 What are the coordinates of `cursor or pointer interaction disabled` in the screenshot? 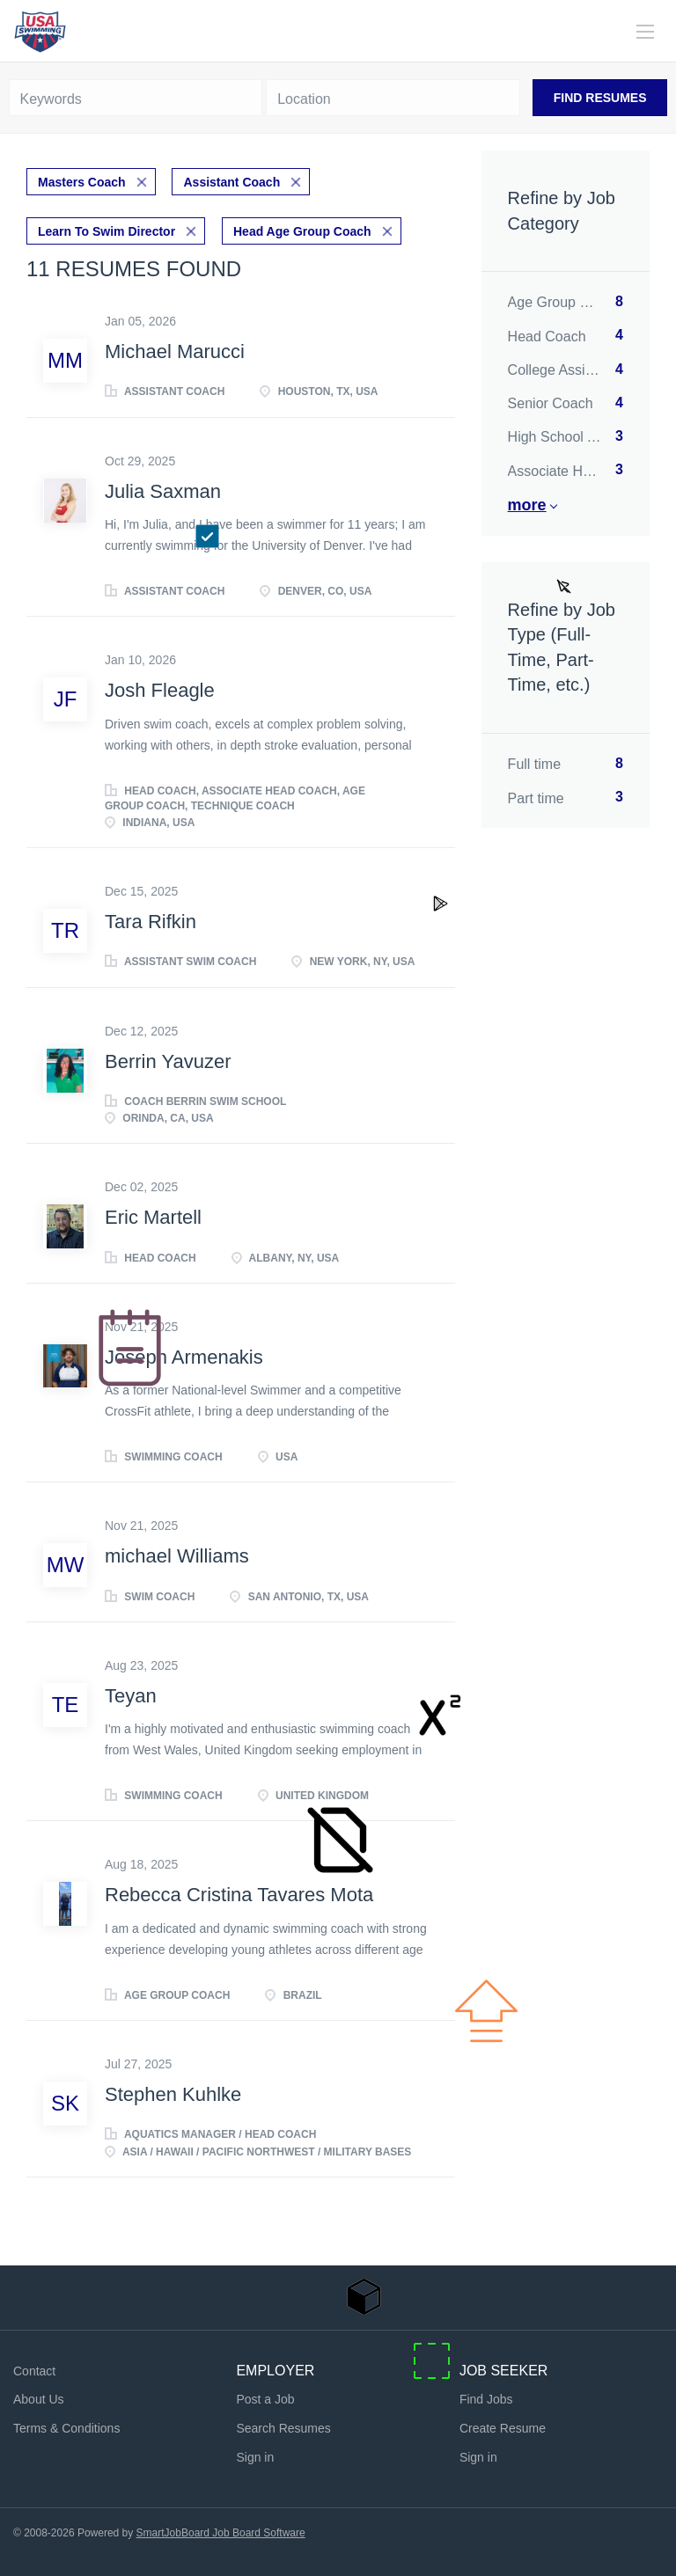 It's located at (563, 586).